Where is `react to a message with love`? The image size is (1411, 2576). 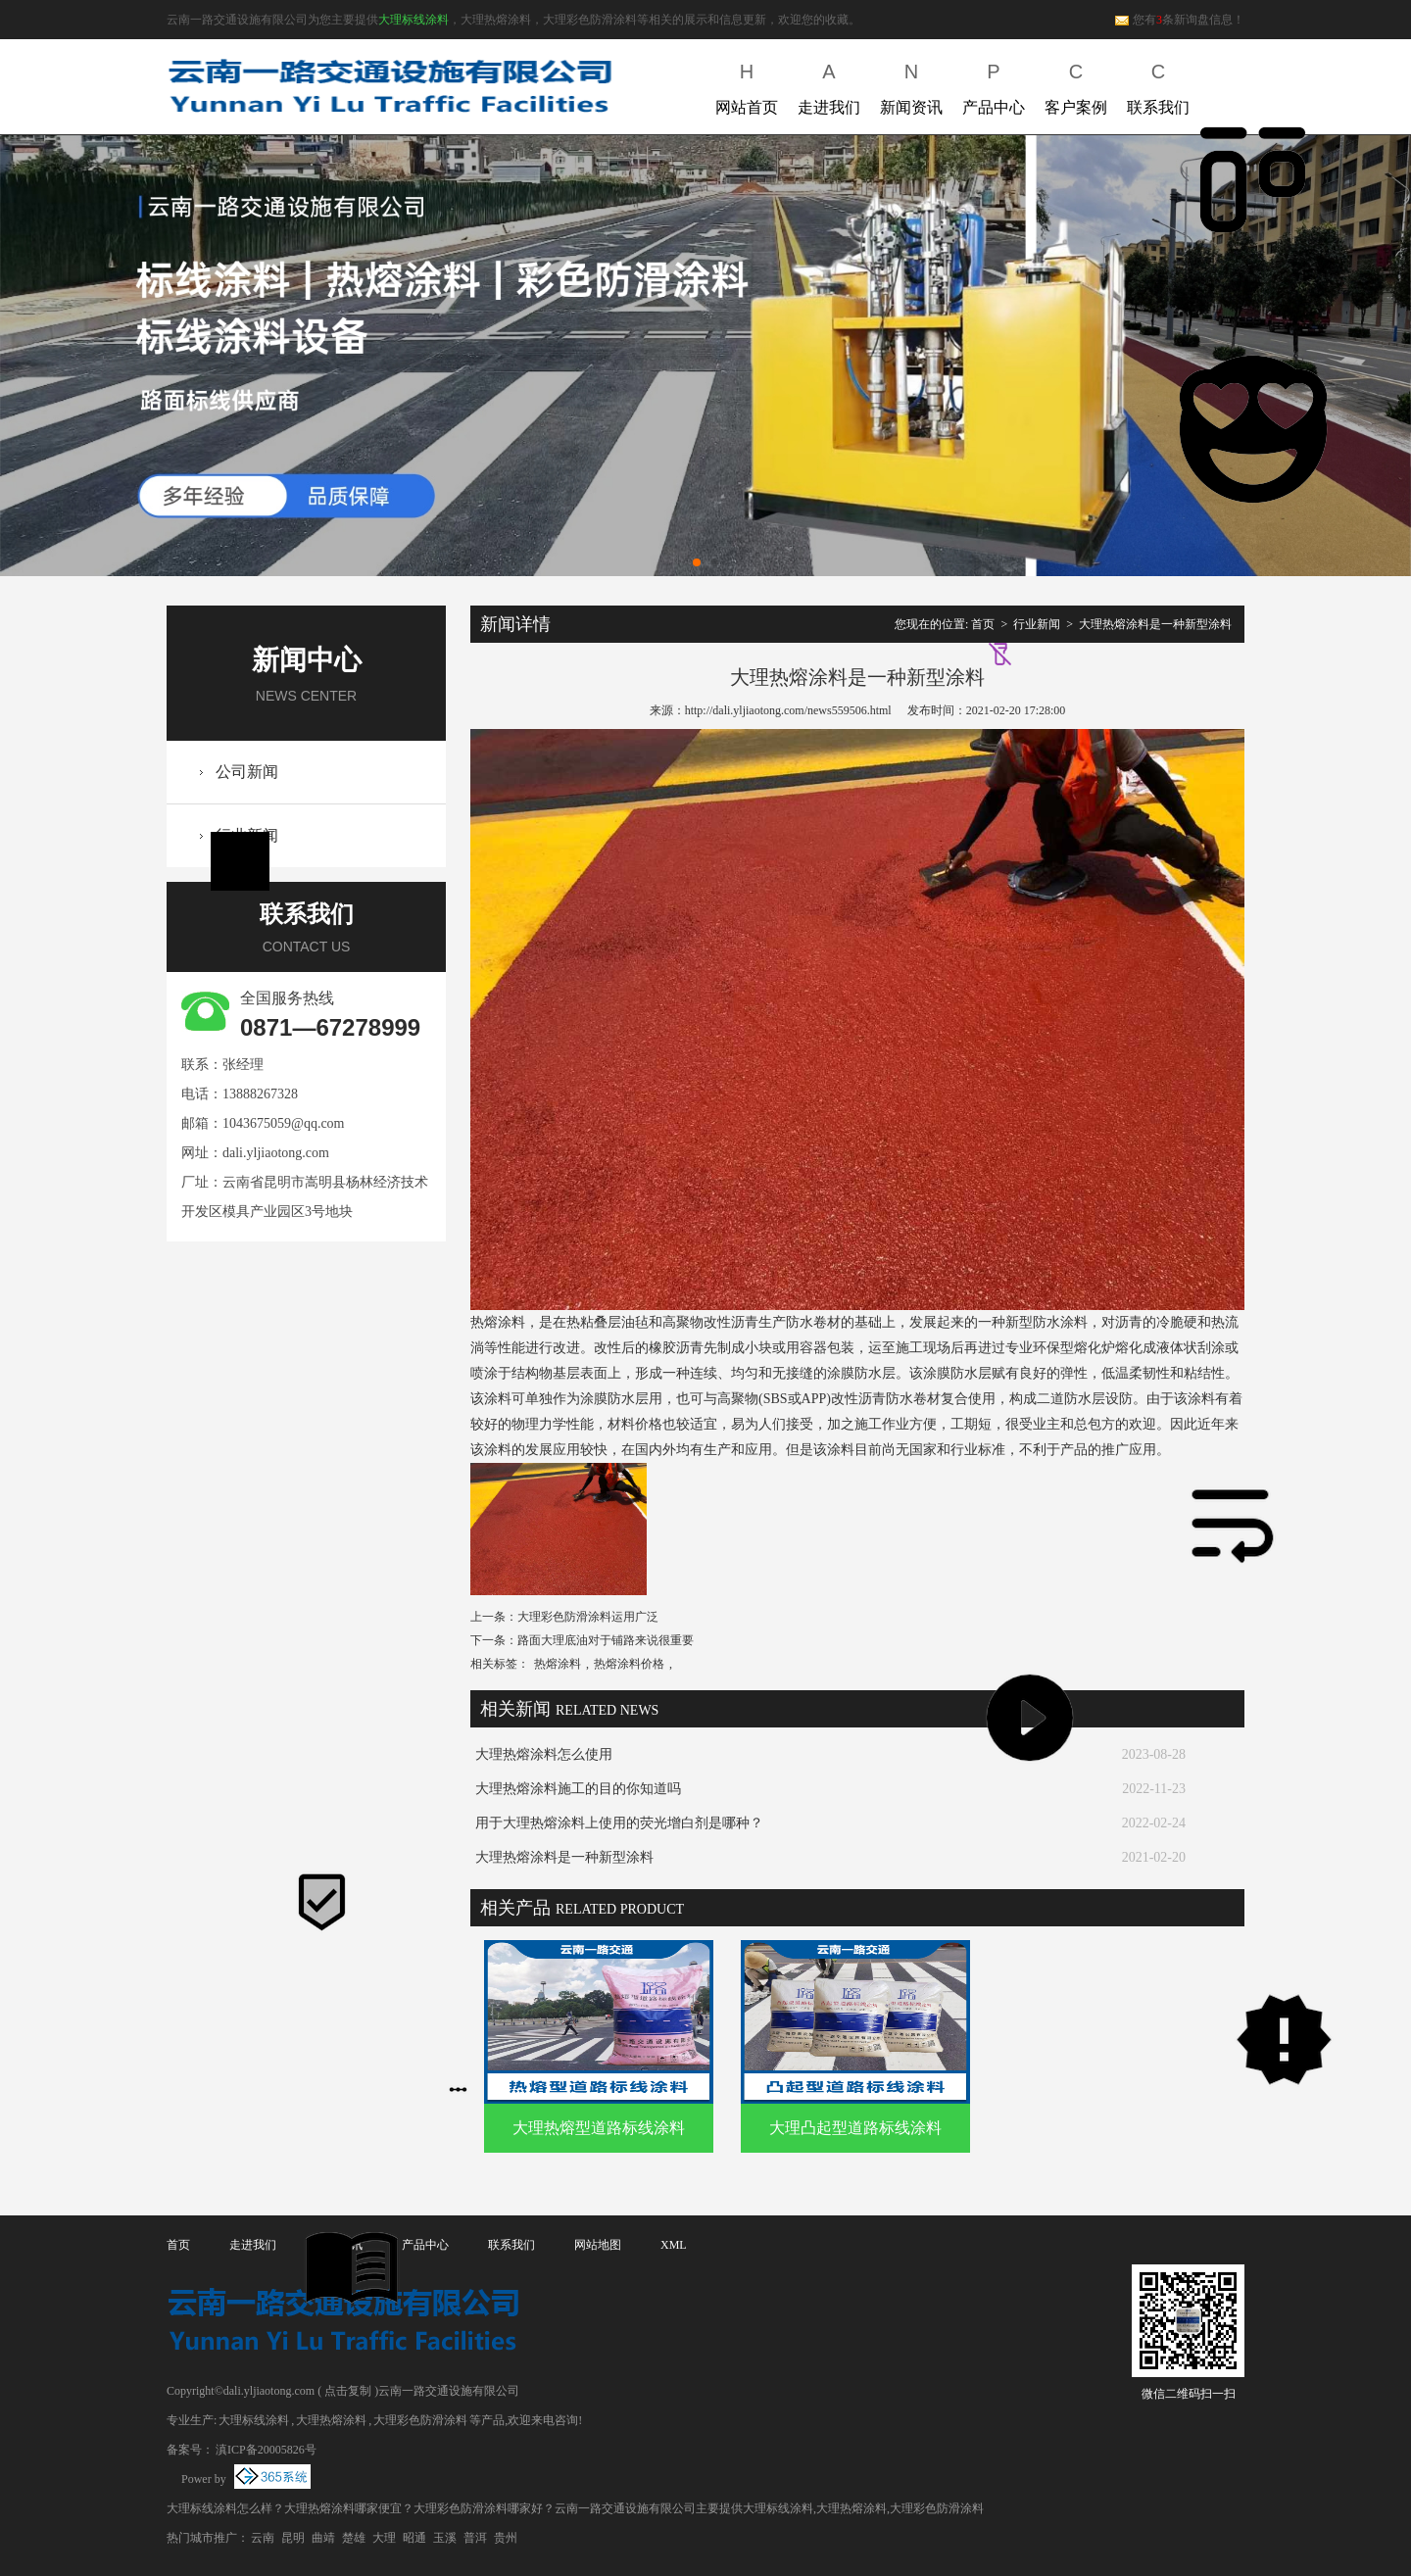 react to a message with love is located at coordinates (1253, 429).